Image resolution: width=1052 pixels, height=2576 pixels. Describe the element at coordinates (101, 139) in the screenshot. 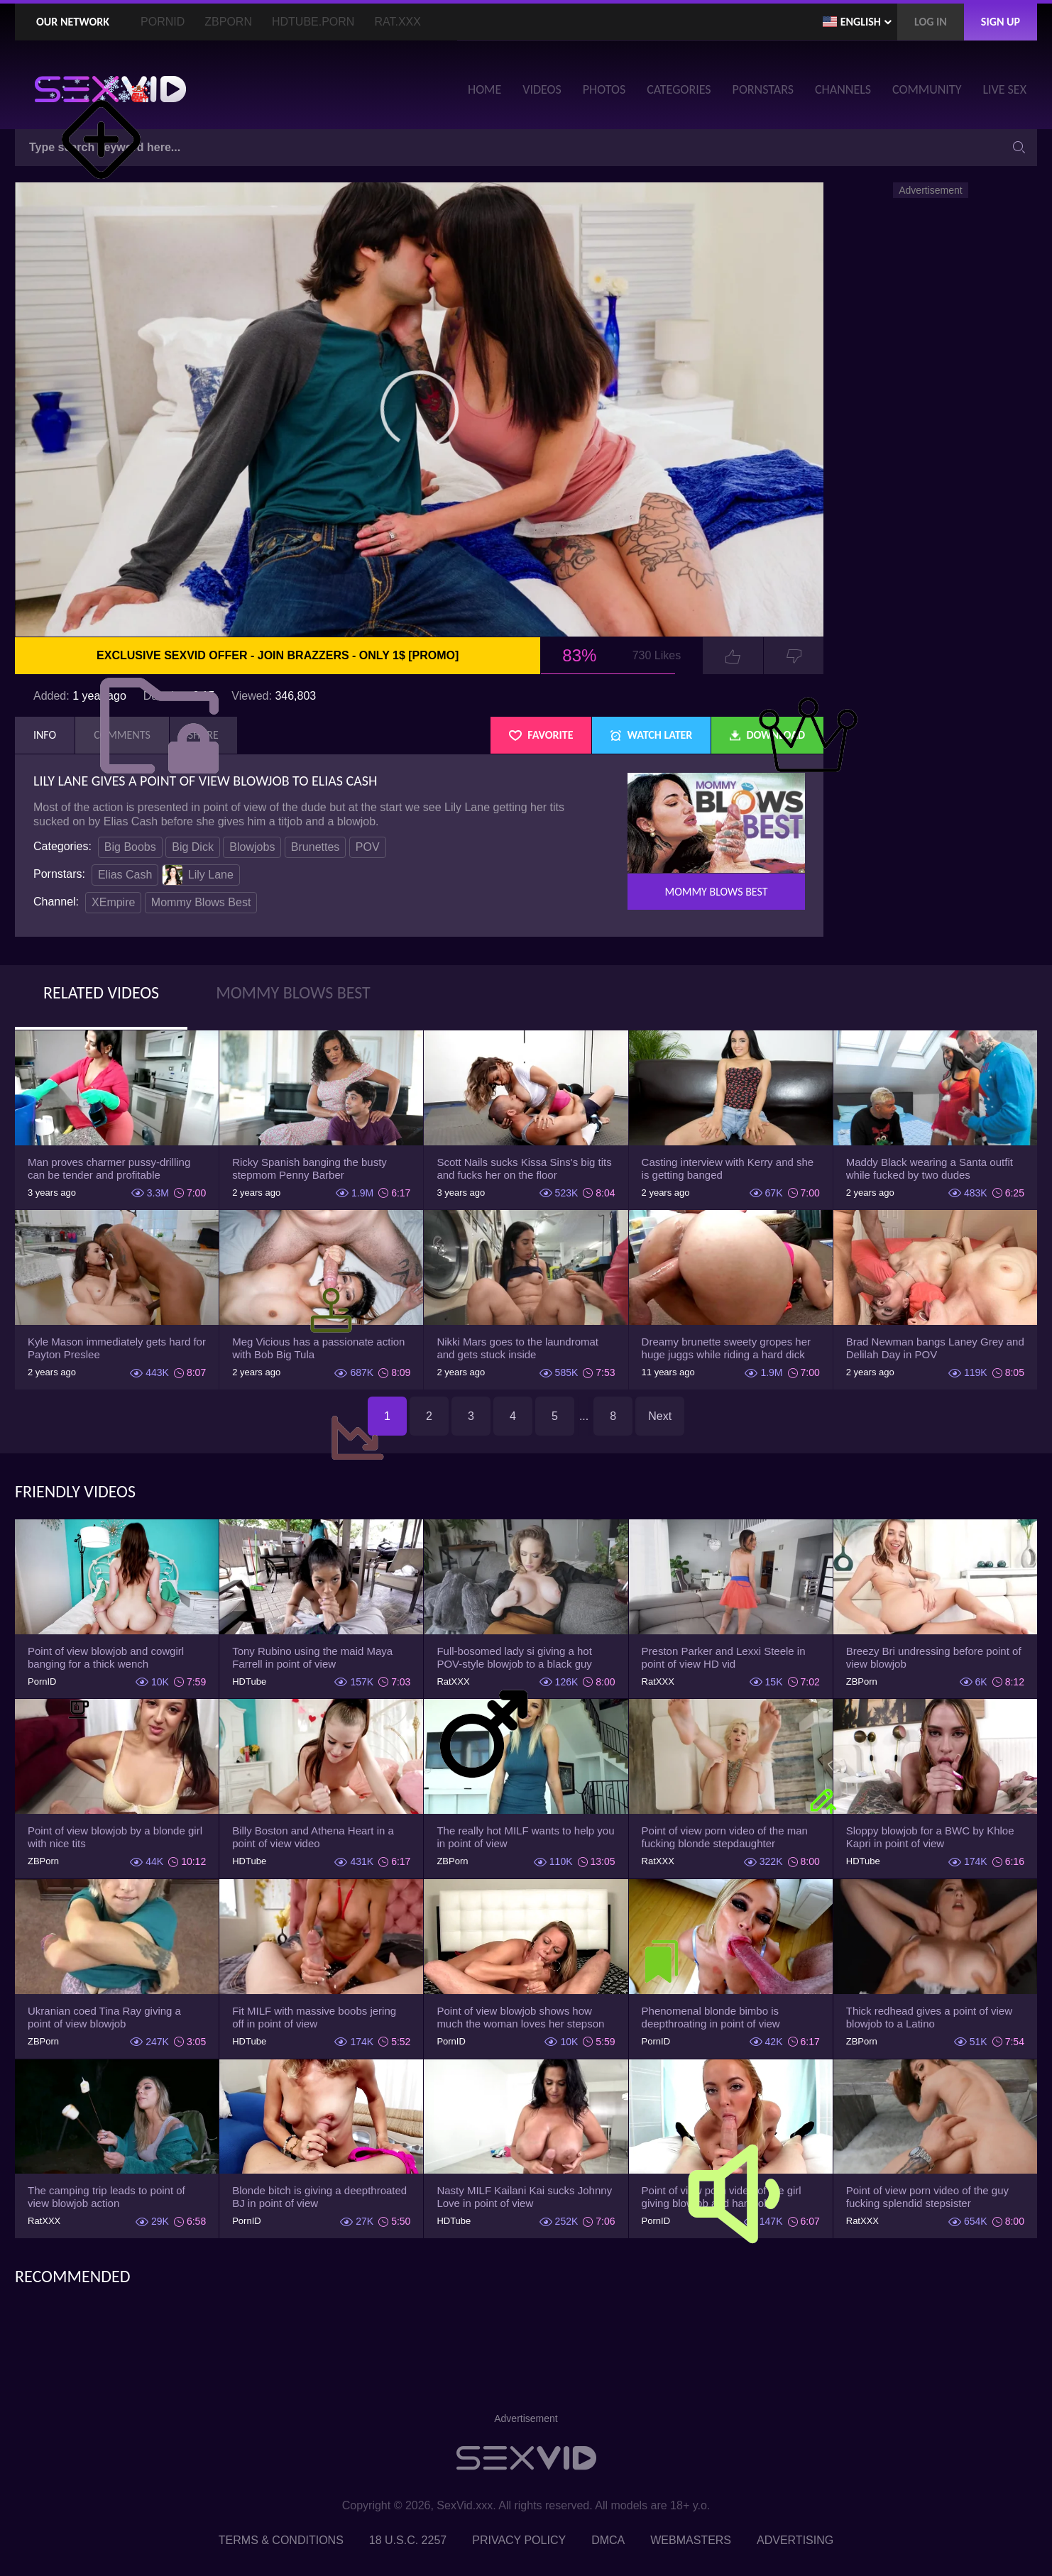

I see `add to favorites or premium collection` at that location.